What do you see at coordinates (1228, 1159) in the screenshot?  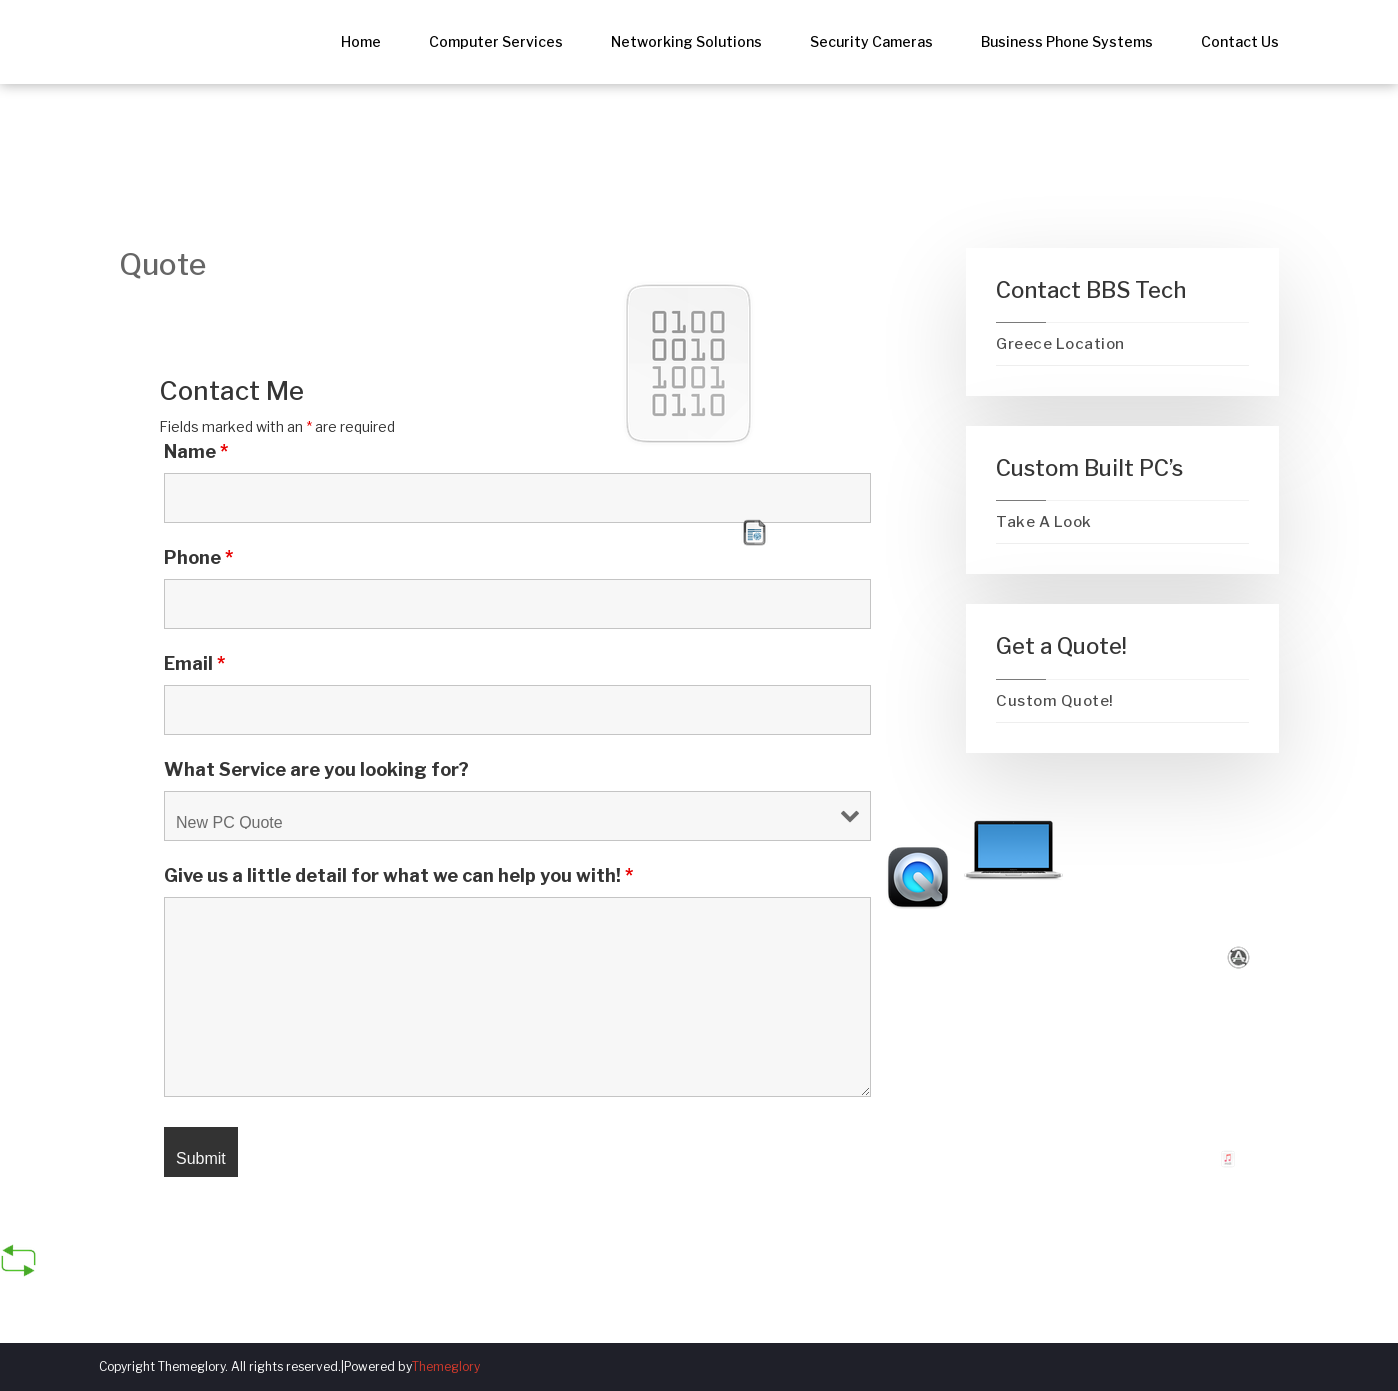 I see `a midi audio file` at bounding box center [1228, 1159].